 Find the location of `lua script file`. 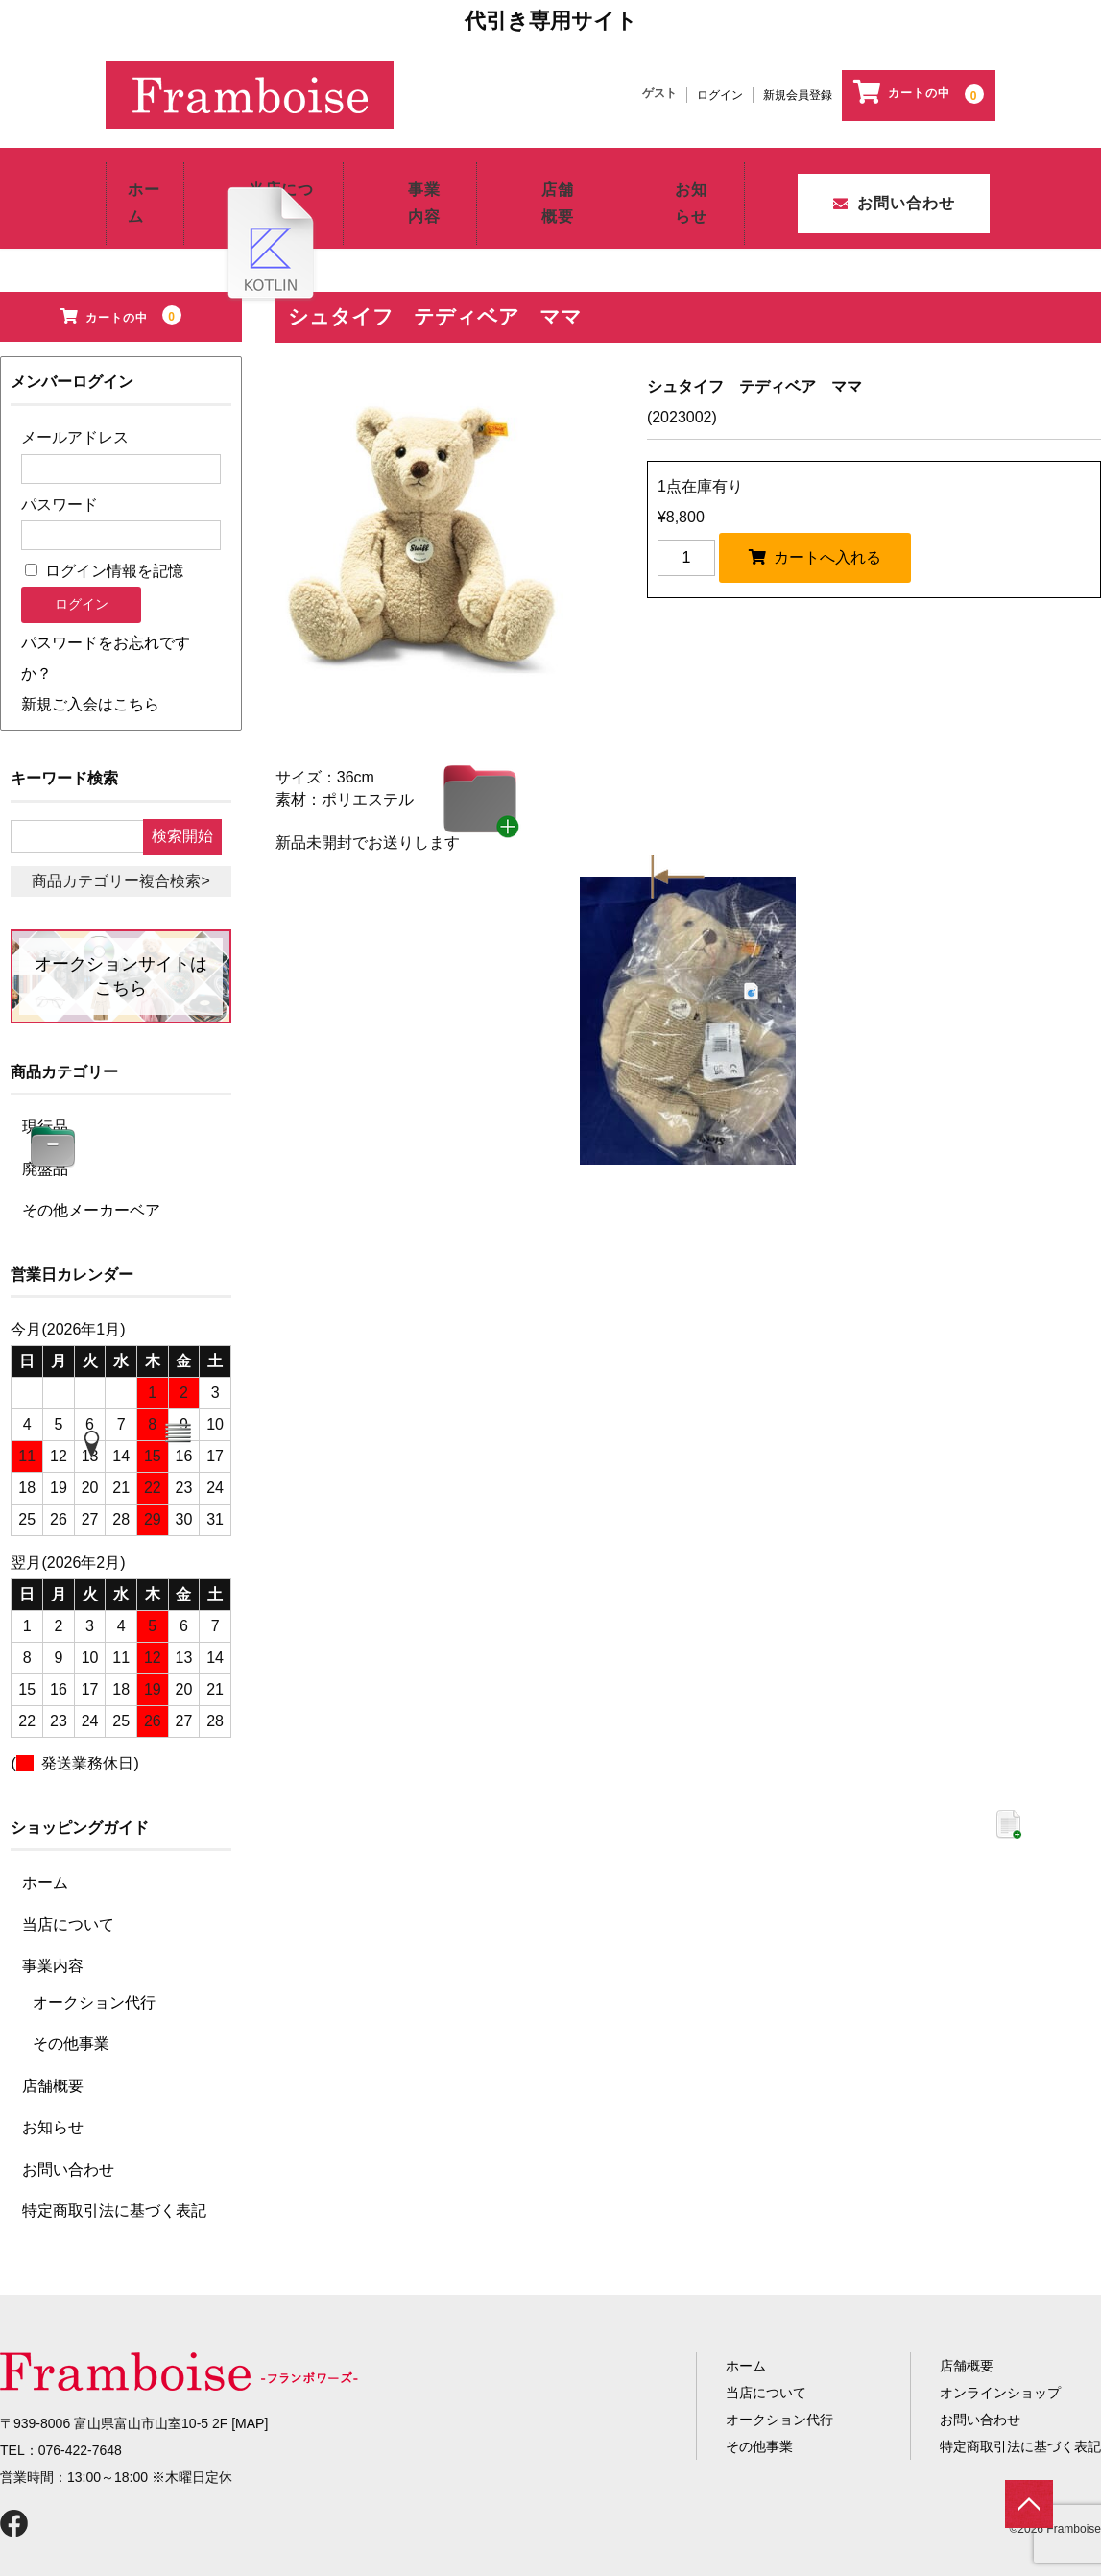

lua script file is located at coordinates (751, 991).